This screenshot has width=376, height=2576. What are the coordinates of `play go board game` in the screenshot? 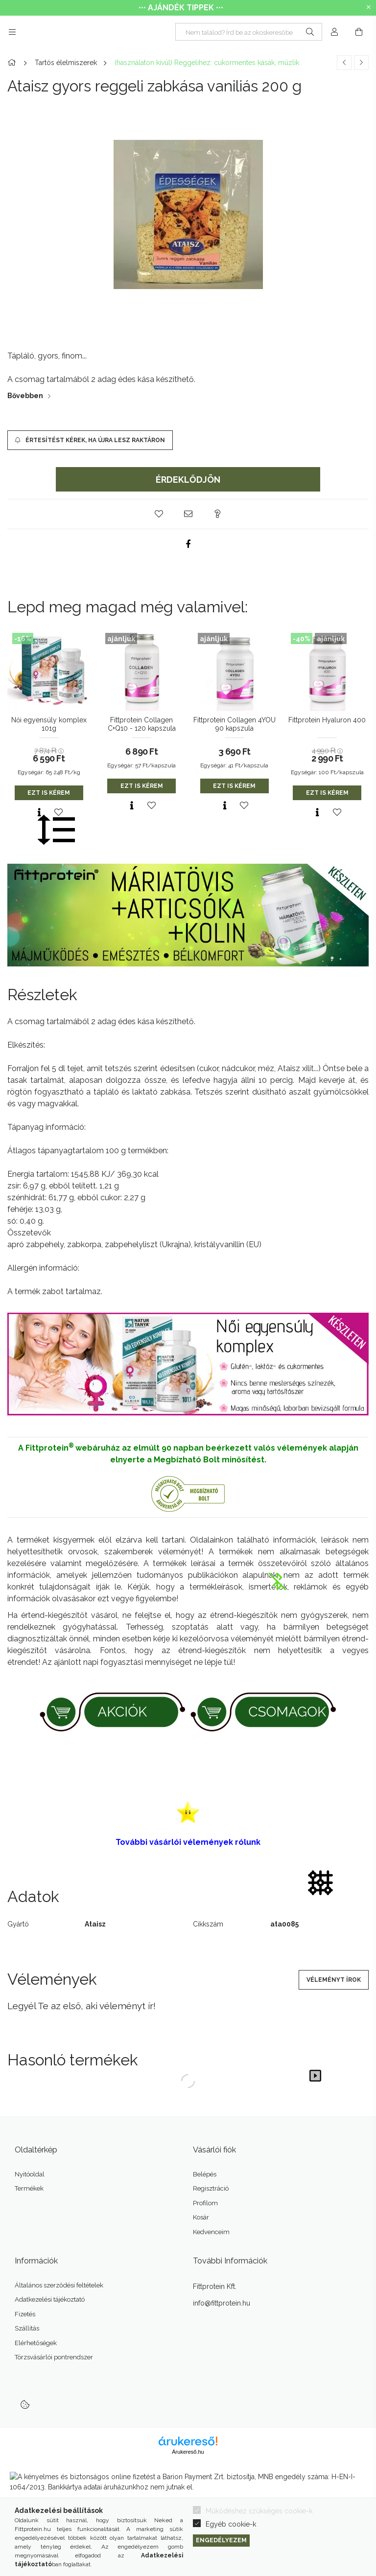 It's located at (320, 1882).